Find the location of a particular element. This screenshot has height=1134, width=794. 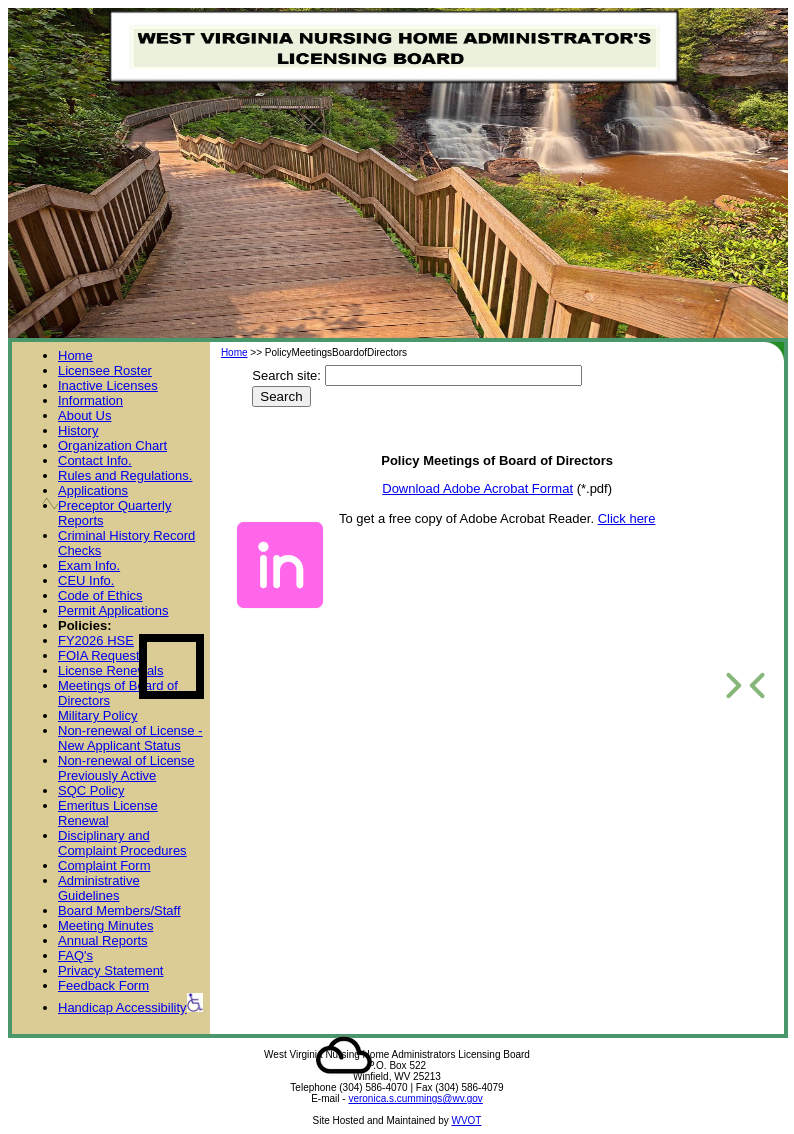

open LinkedIn profile or app is located at coordinates (280, 565).